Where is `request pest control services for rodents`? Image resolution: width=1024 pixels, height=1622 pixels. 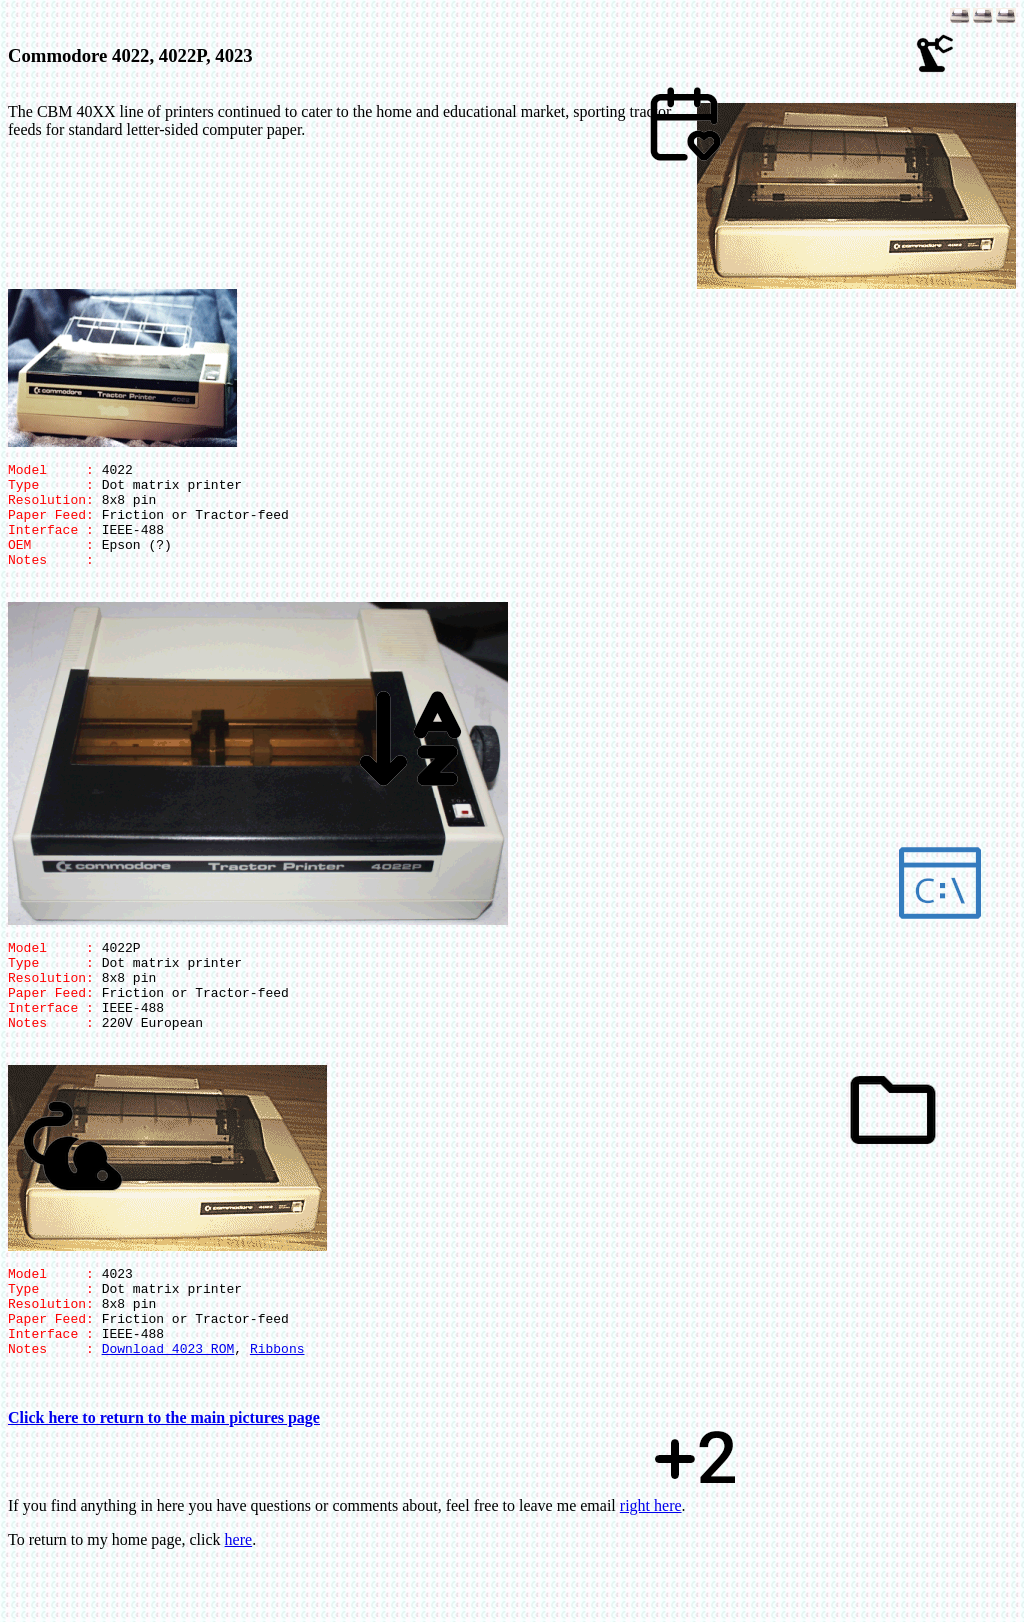 request pest control services for rodents is located at coordinates (73, 1146).